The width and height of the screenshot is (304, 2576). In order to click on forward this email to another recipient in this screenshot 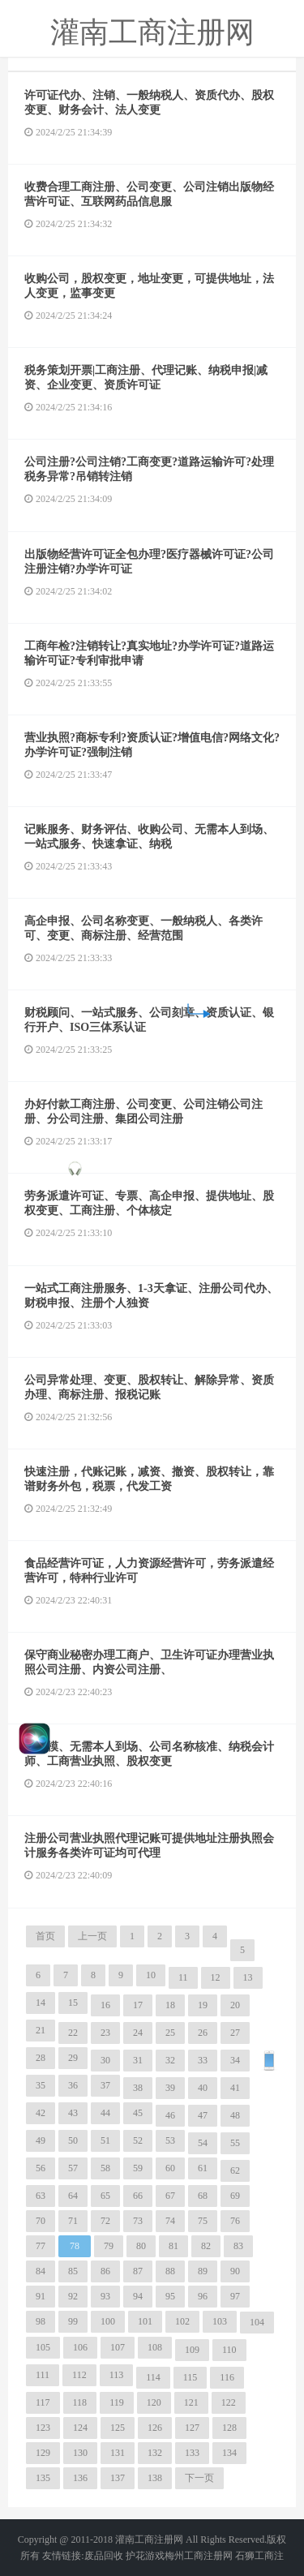, I will do `click(199, 1009)`.